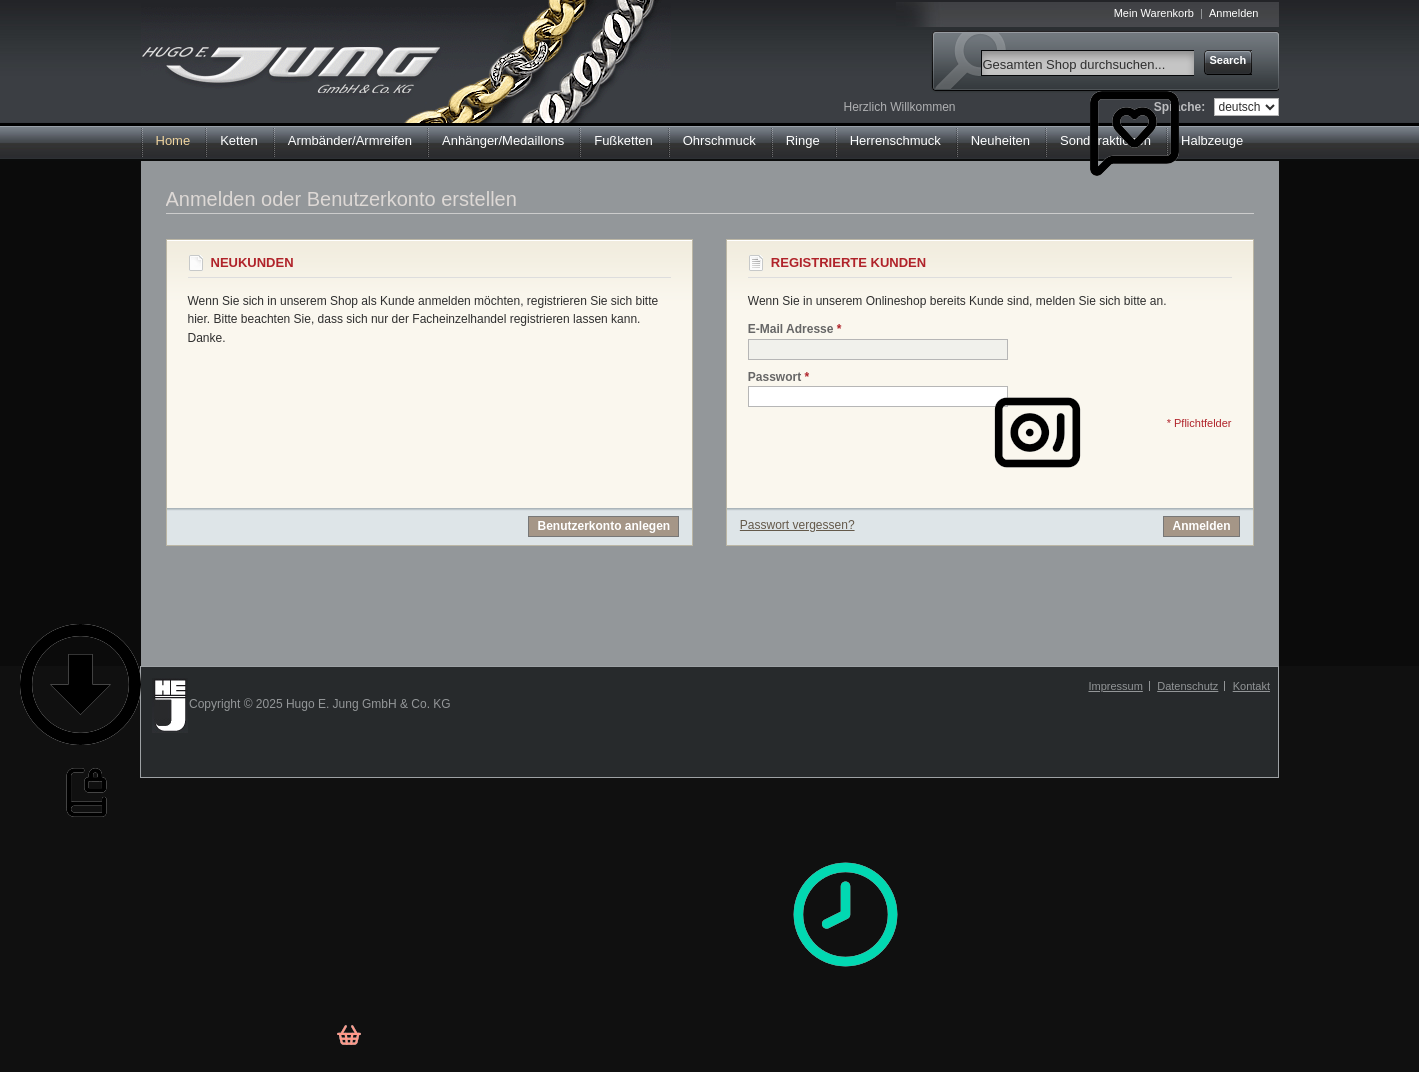 The height and width of the screenshot is (1072, 1419). What do you see at coordinates (1134, 131) in the screenshot?
I see `send a like or love reaction in chat` at bounding box center [1134, 131].